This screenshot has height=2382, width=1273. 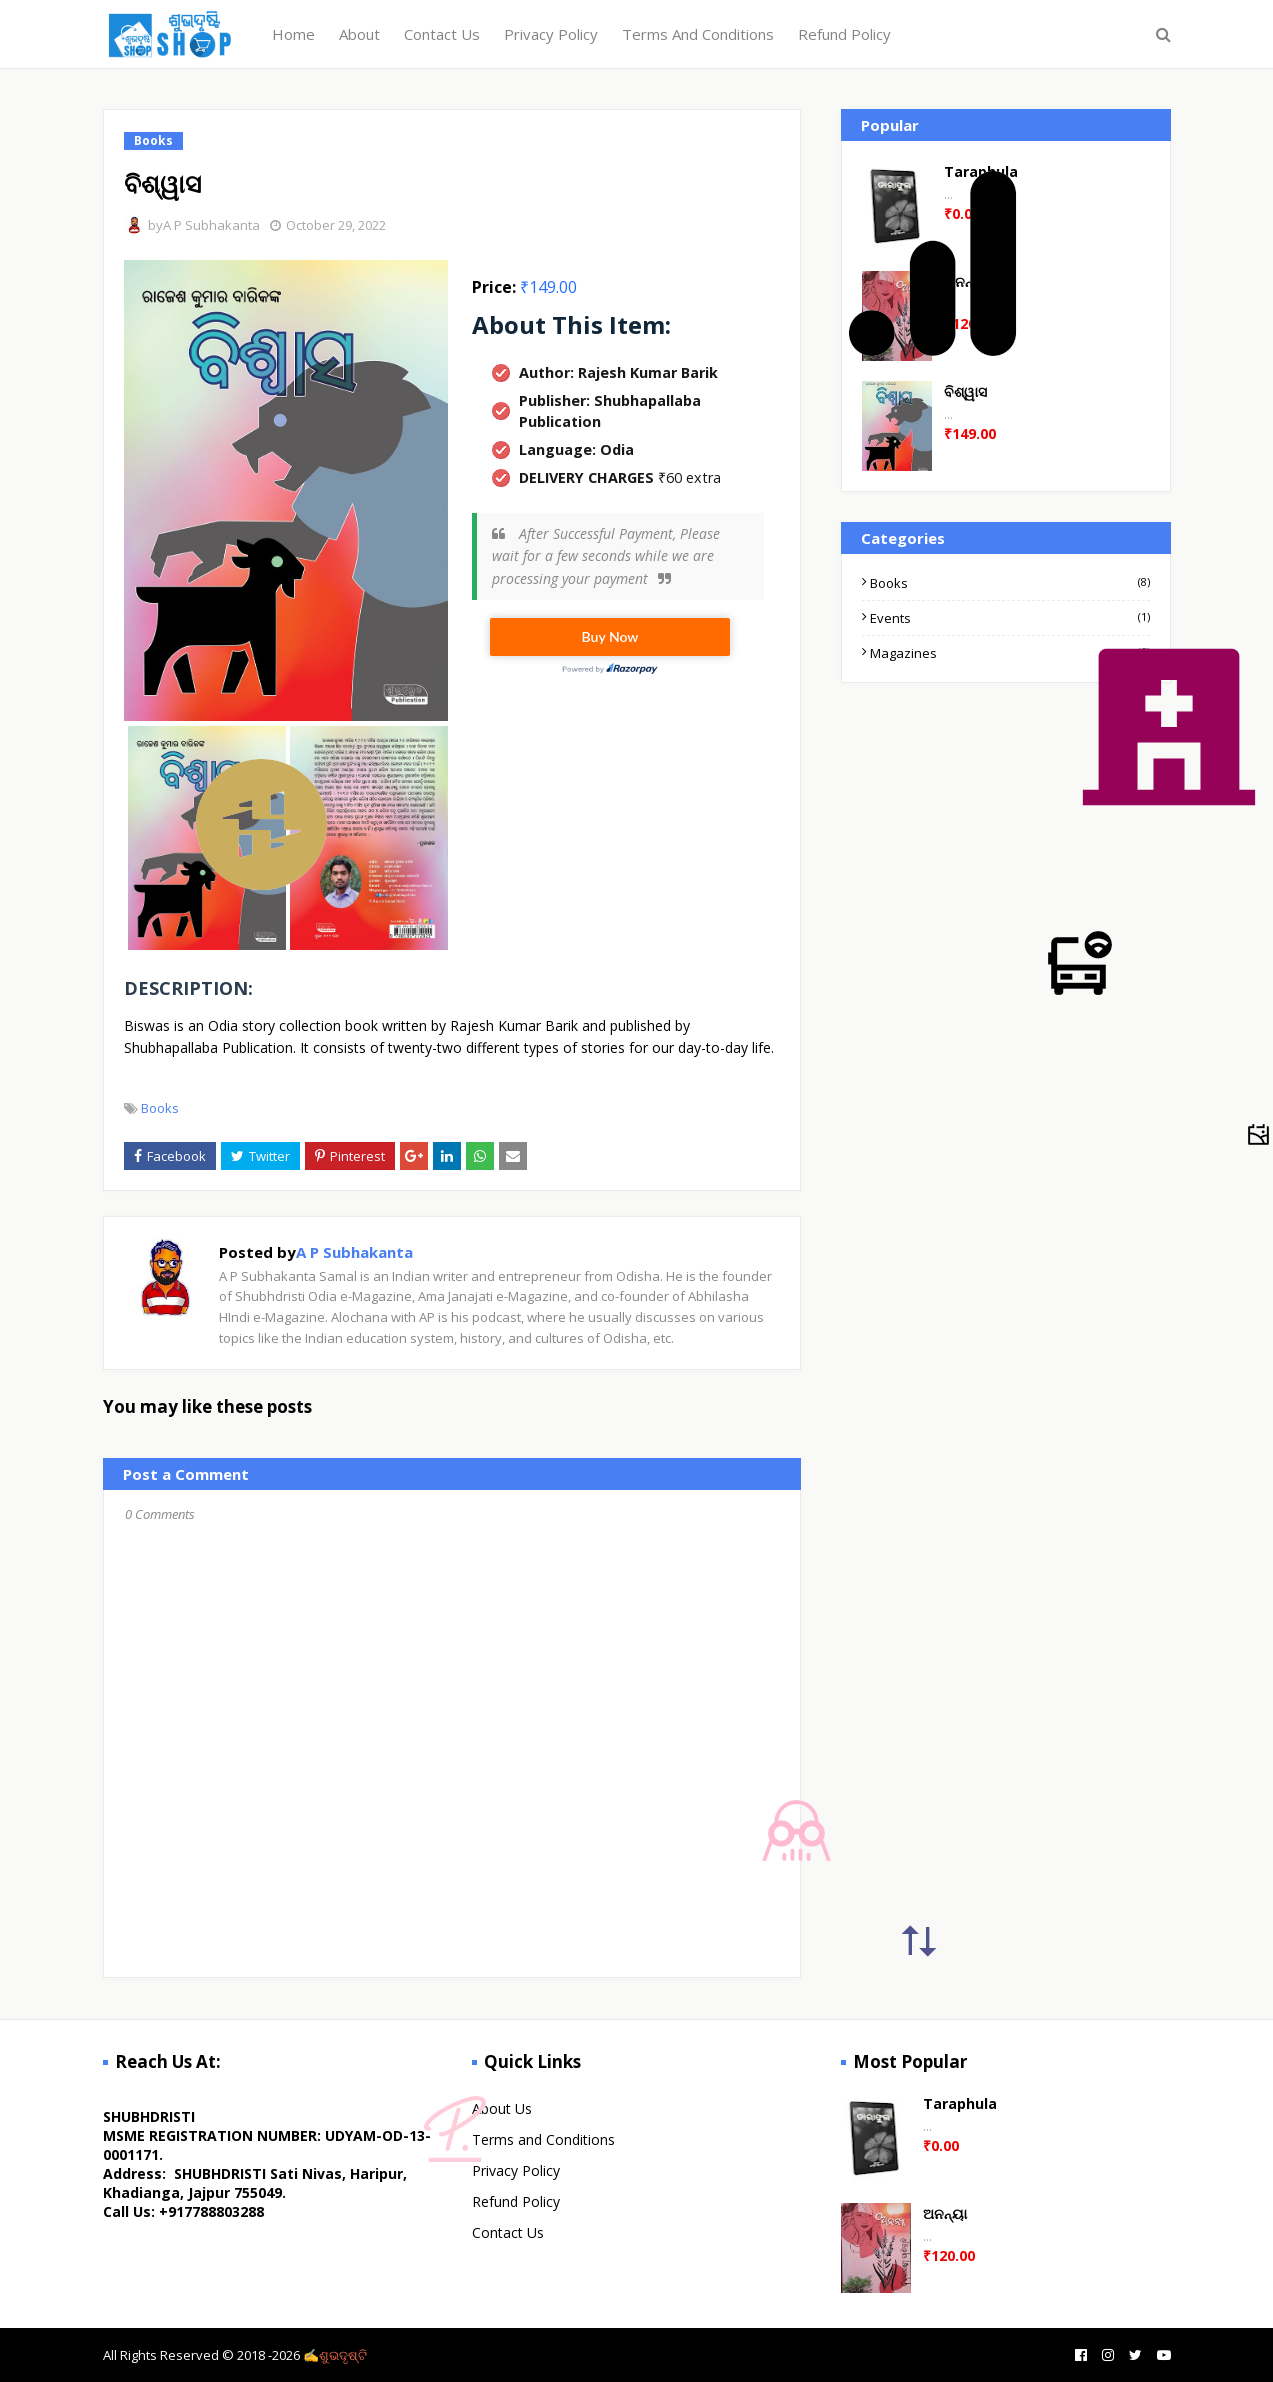 I want to click on visit hackster.io hardware community, so click(x=261, y=824).